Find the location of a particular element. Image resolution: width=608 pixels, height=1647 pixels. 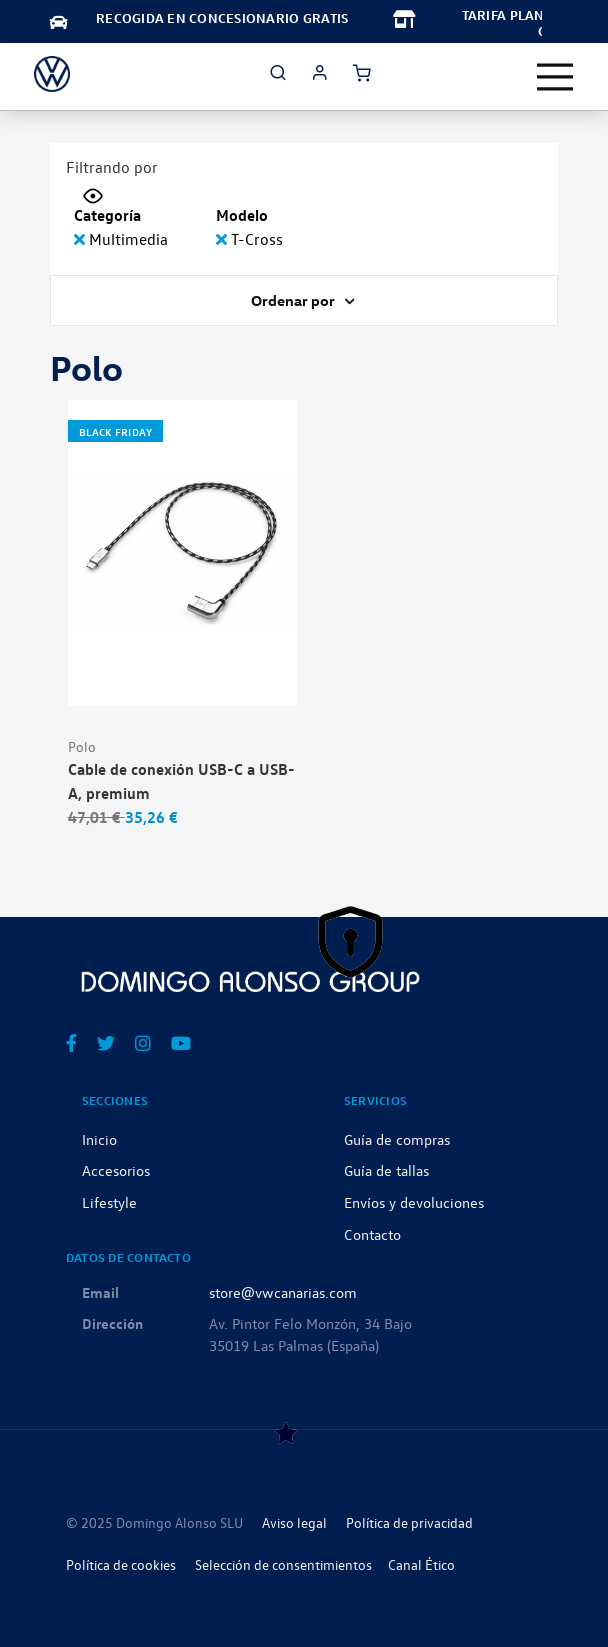

indicates secure or encrypted content is located at coordinates (350, 942).